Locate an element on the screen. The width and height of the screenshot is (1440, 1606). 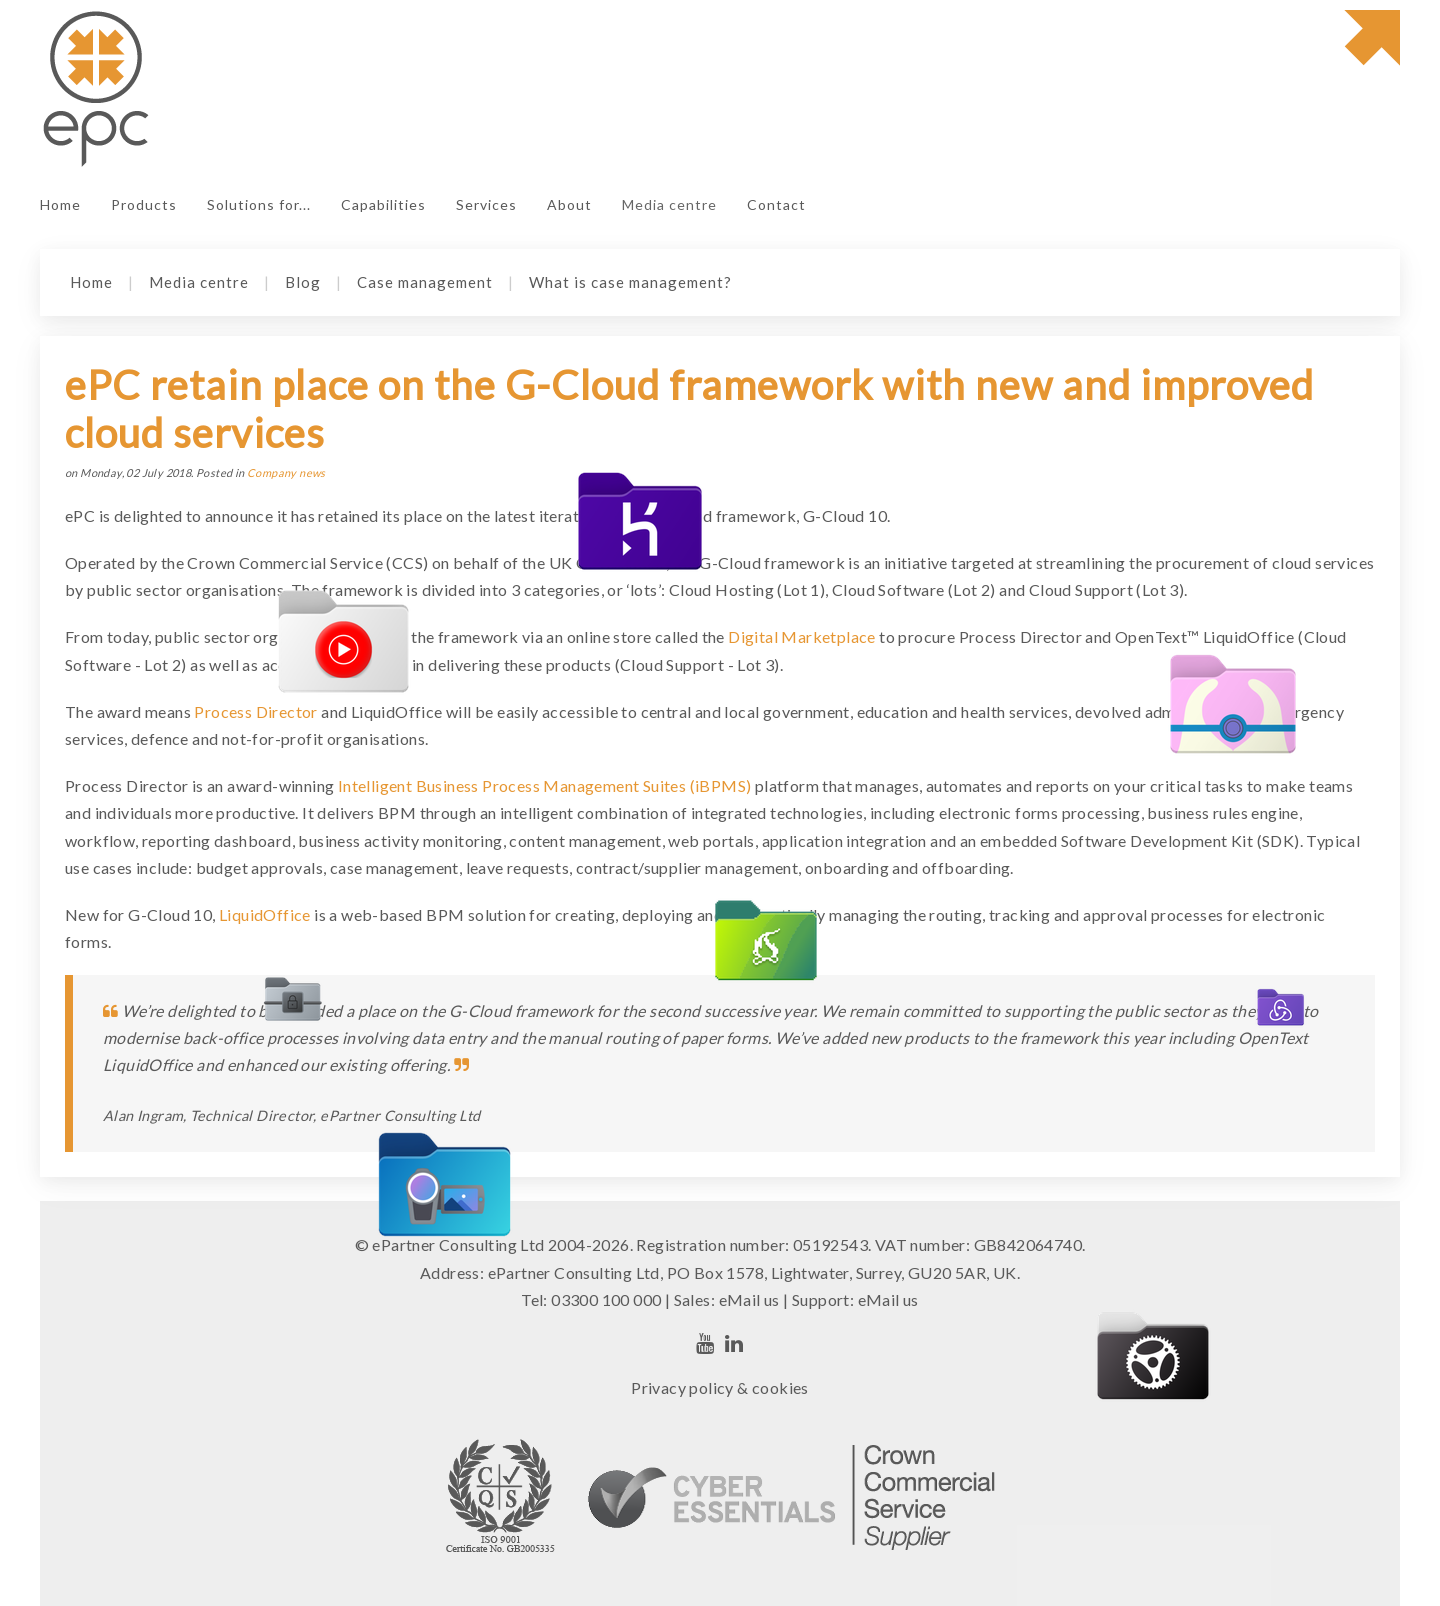
open actix web framework project folder is located at coordinates (1152, 1358).